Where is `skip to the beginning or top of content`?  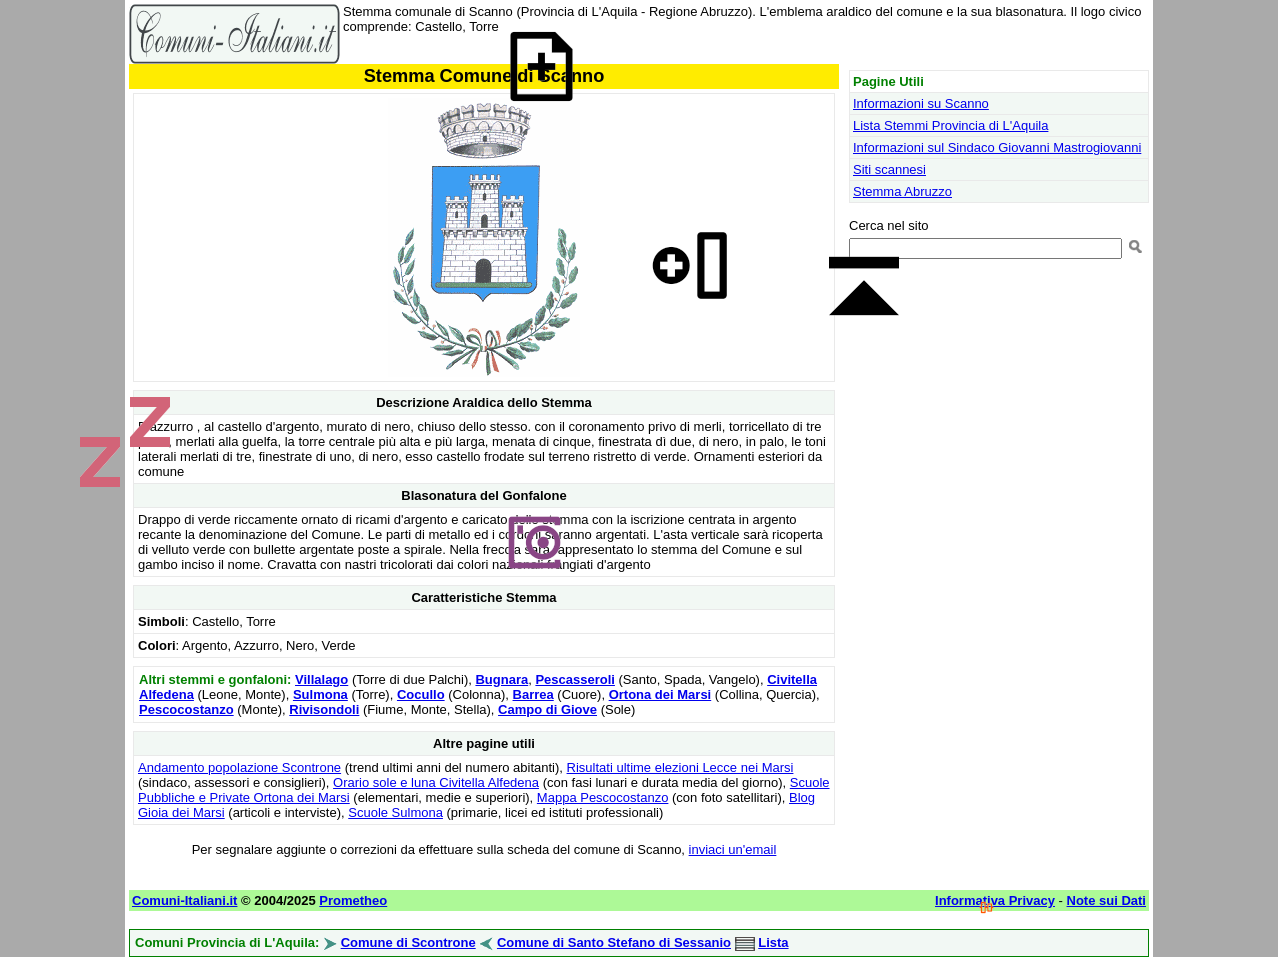
skip to the beginning or top of content is located at coordinates (864, 286).